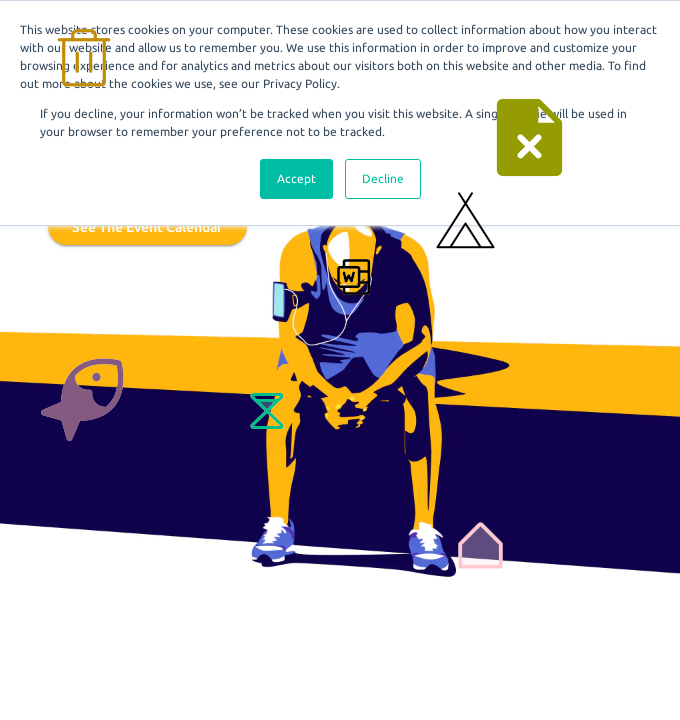 This screenshot has width=680, height=720. What do you see at coordinates (465, 223) in the screenshot?
I see `access camping or outdoor accommodation options` at bounding box center [465, 223].